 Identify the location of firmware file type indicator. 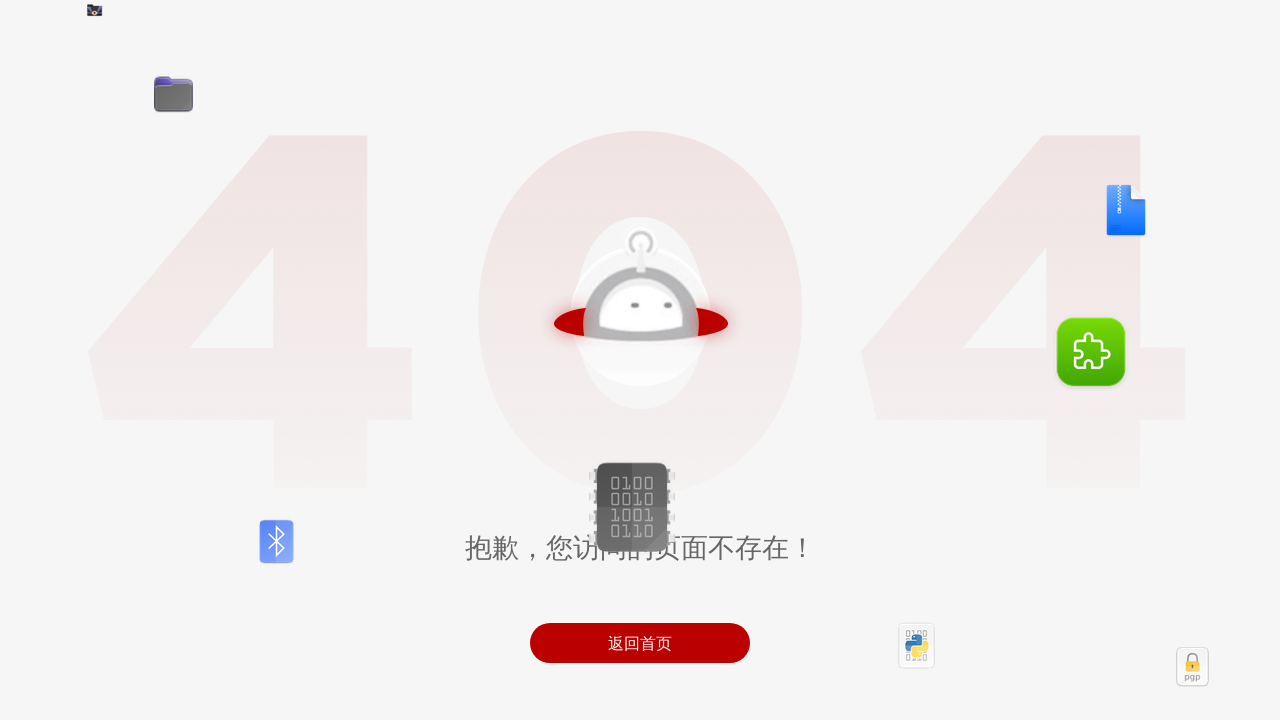
(632, 507).